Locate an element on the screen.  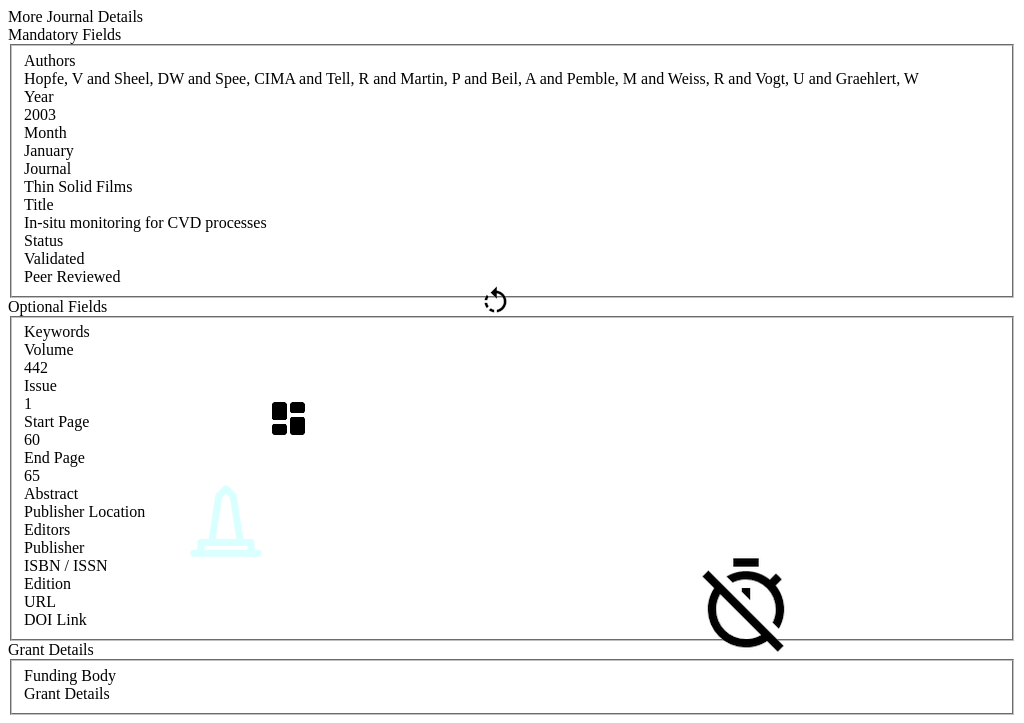
access the dashboard overview is located at coordinates (288, 418).